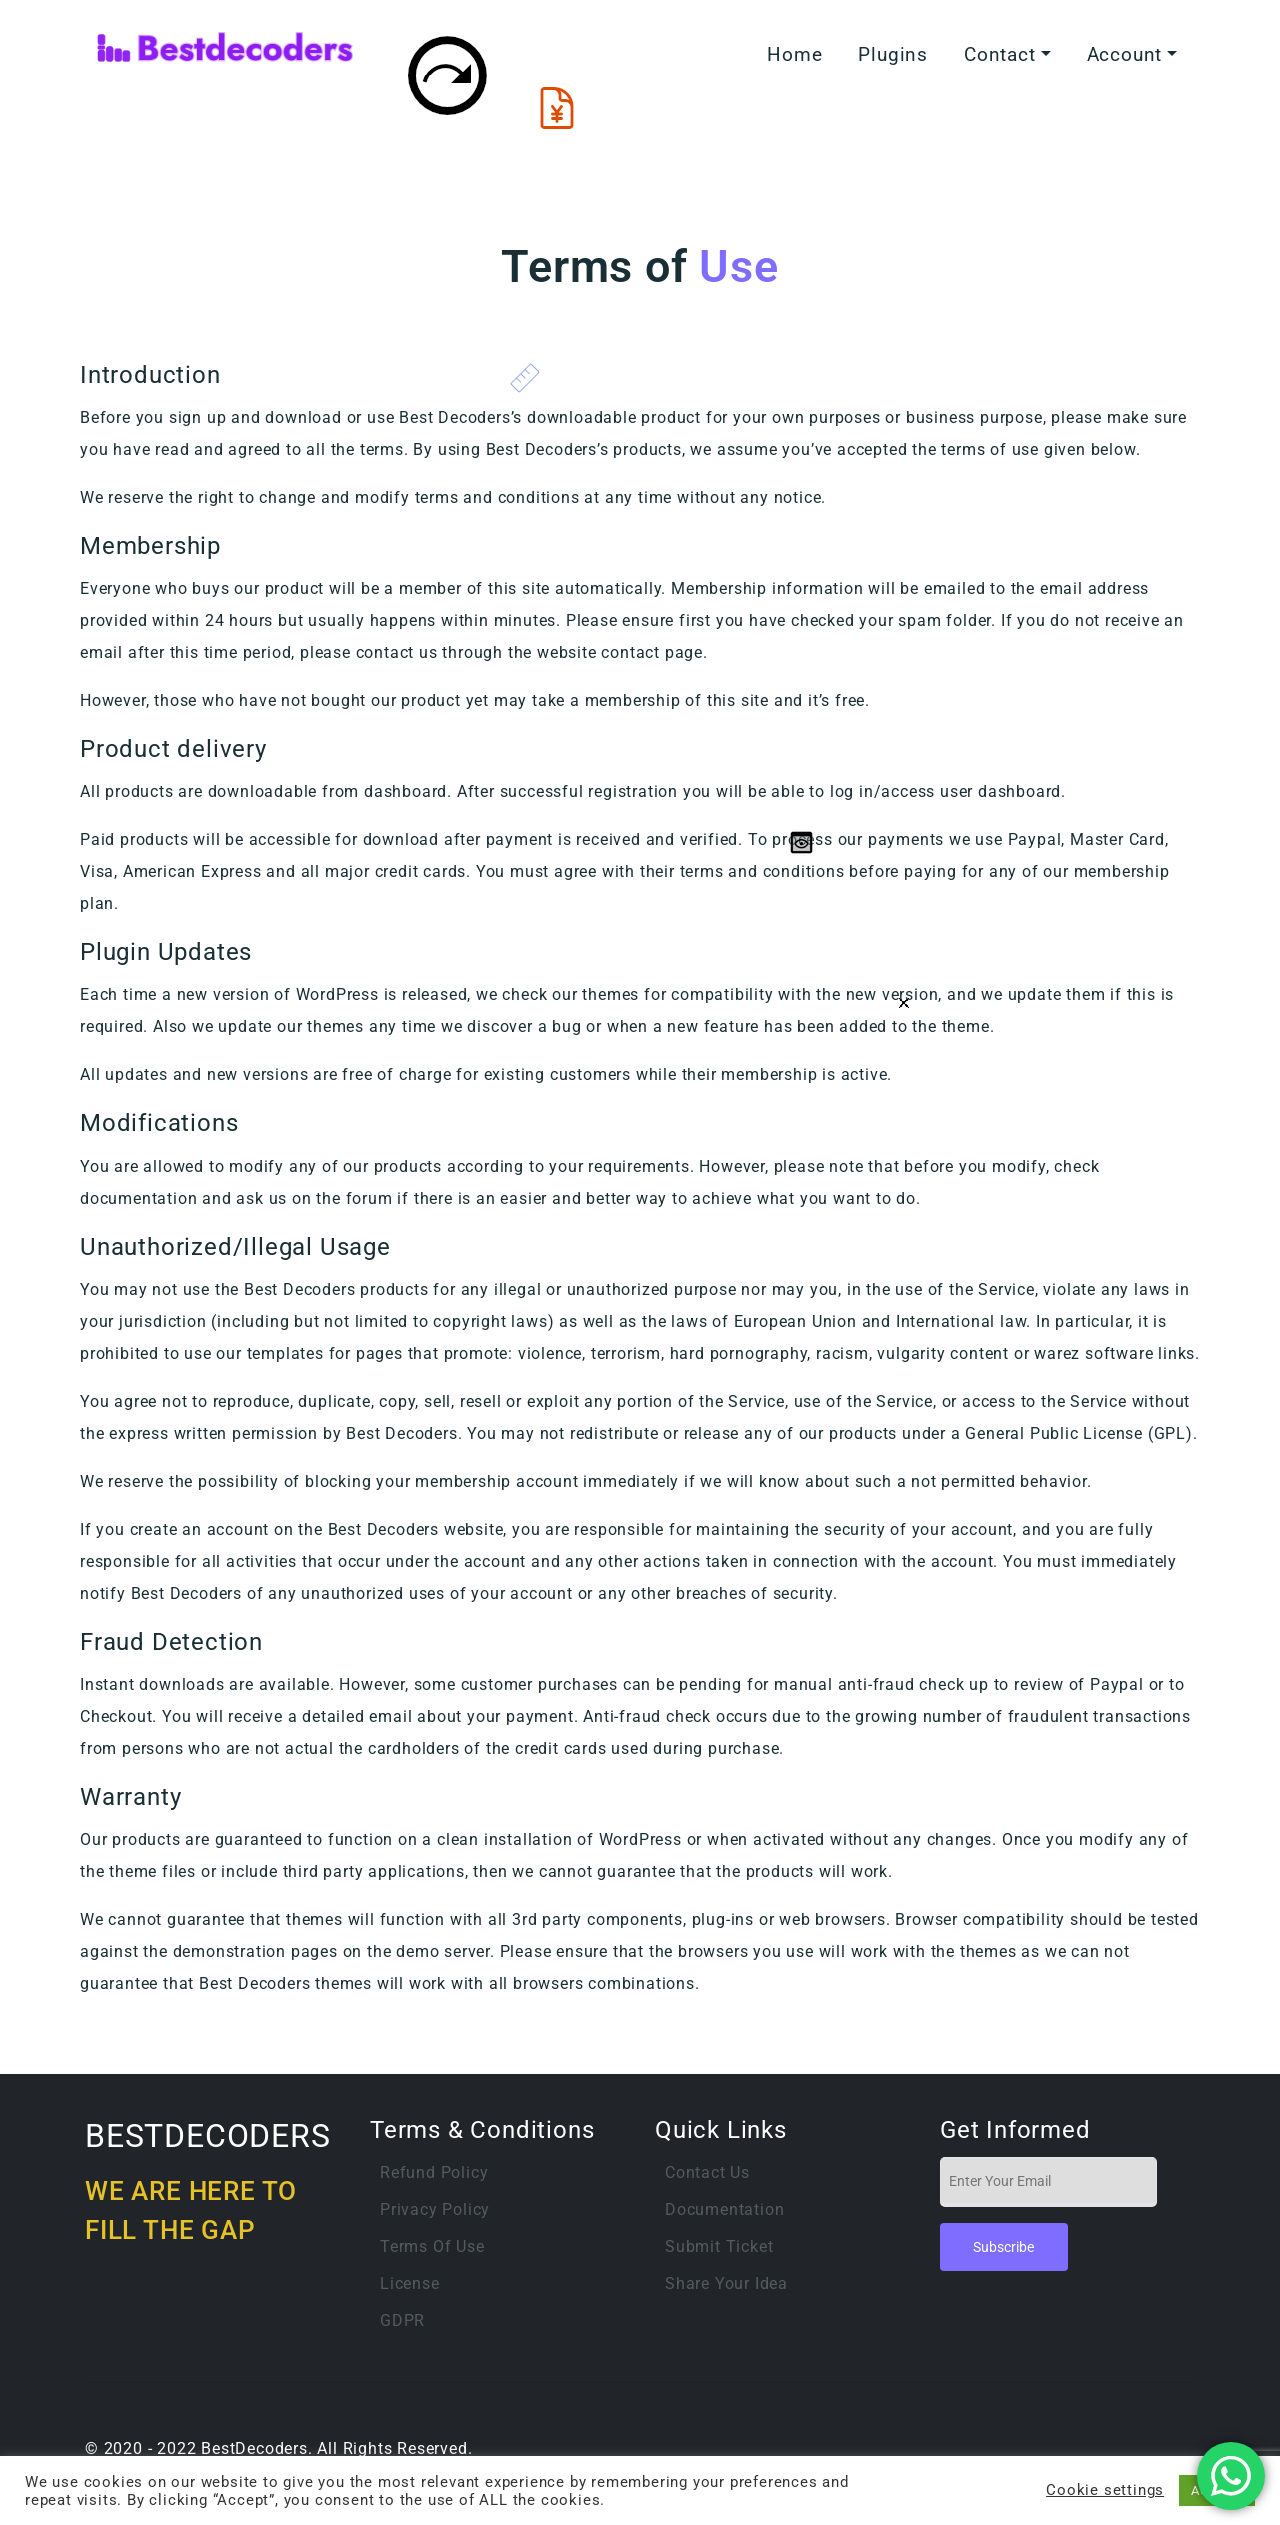  Describe the element at coordinates (525, 378) in the screenshot. I see `access measurement tools` at that location.